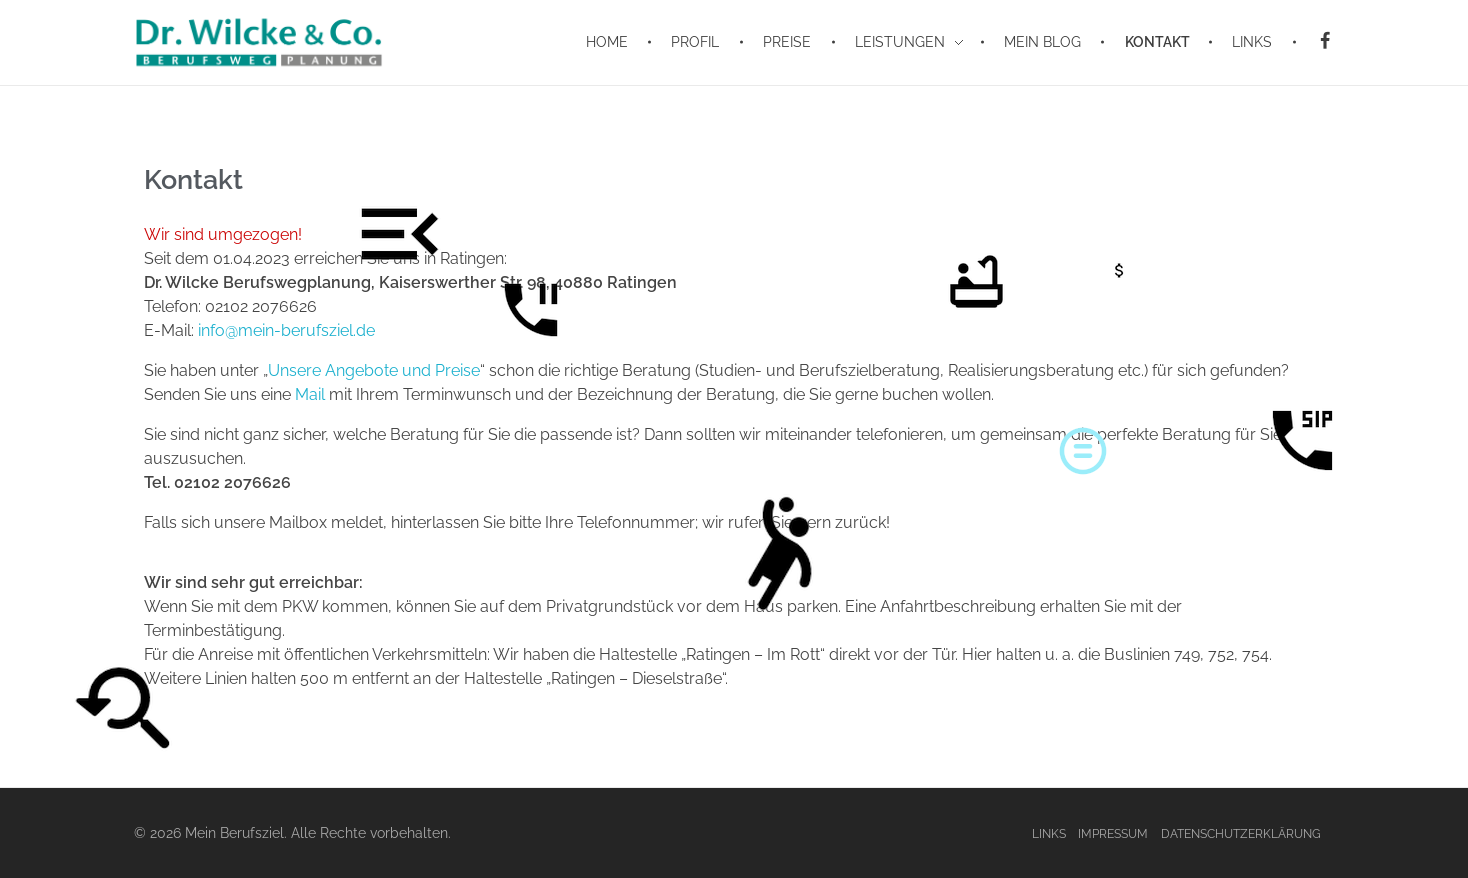 The height and width of the screenshot is (878, 1468). I want to click on make a SIP (internet-based) phone call, so click(1302, 440).